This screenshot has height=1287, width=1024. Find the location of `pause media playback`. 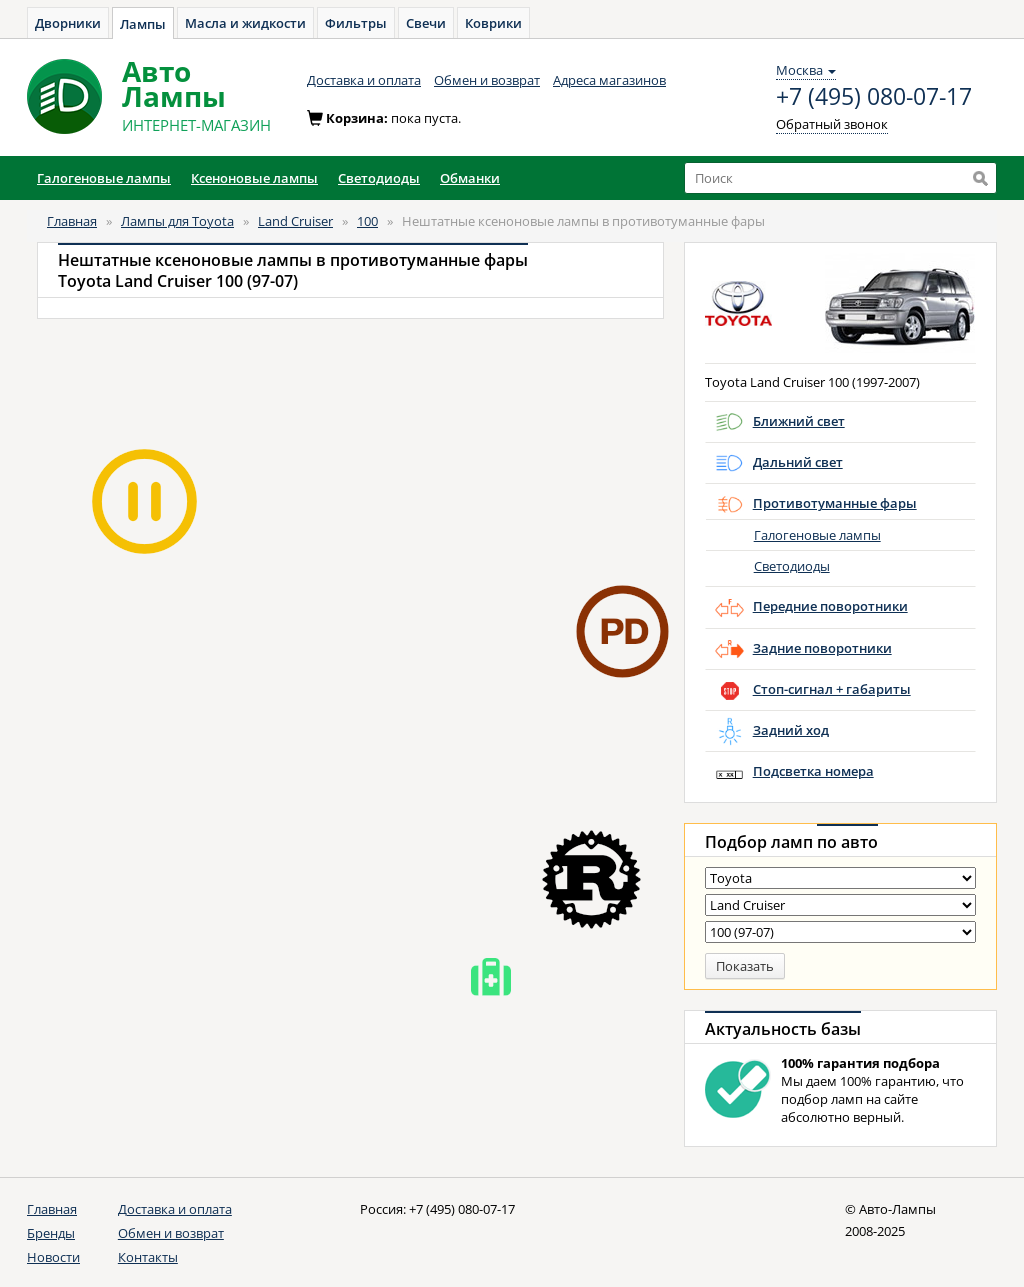

pause media playback is located at coordinates (144, 501).